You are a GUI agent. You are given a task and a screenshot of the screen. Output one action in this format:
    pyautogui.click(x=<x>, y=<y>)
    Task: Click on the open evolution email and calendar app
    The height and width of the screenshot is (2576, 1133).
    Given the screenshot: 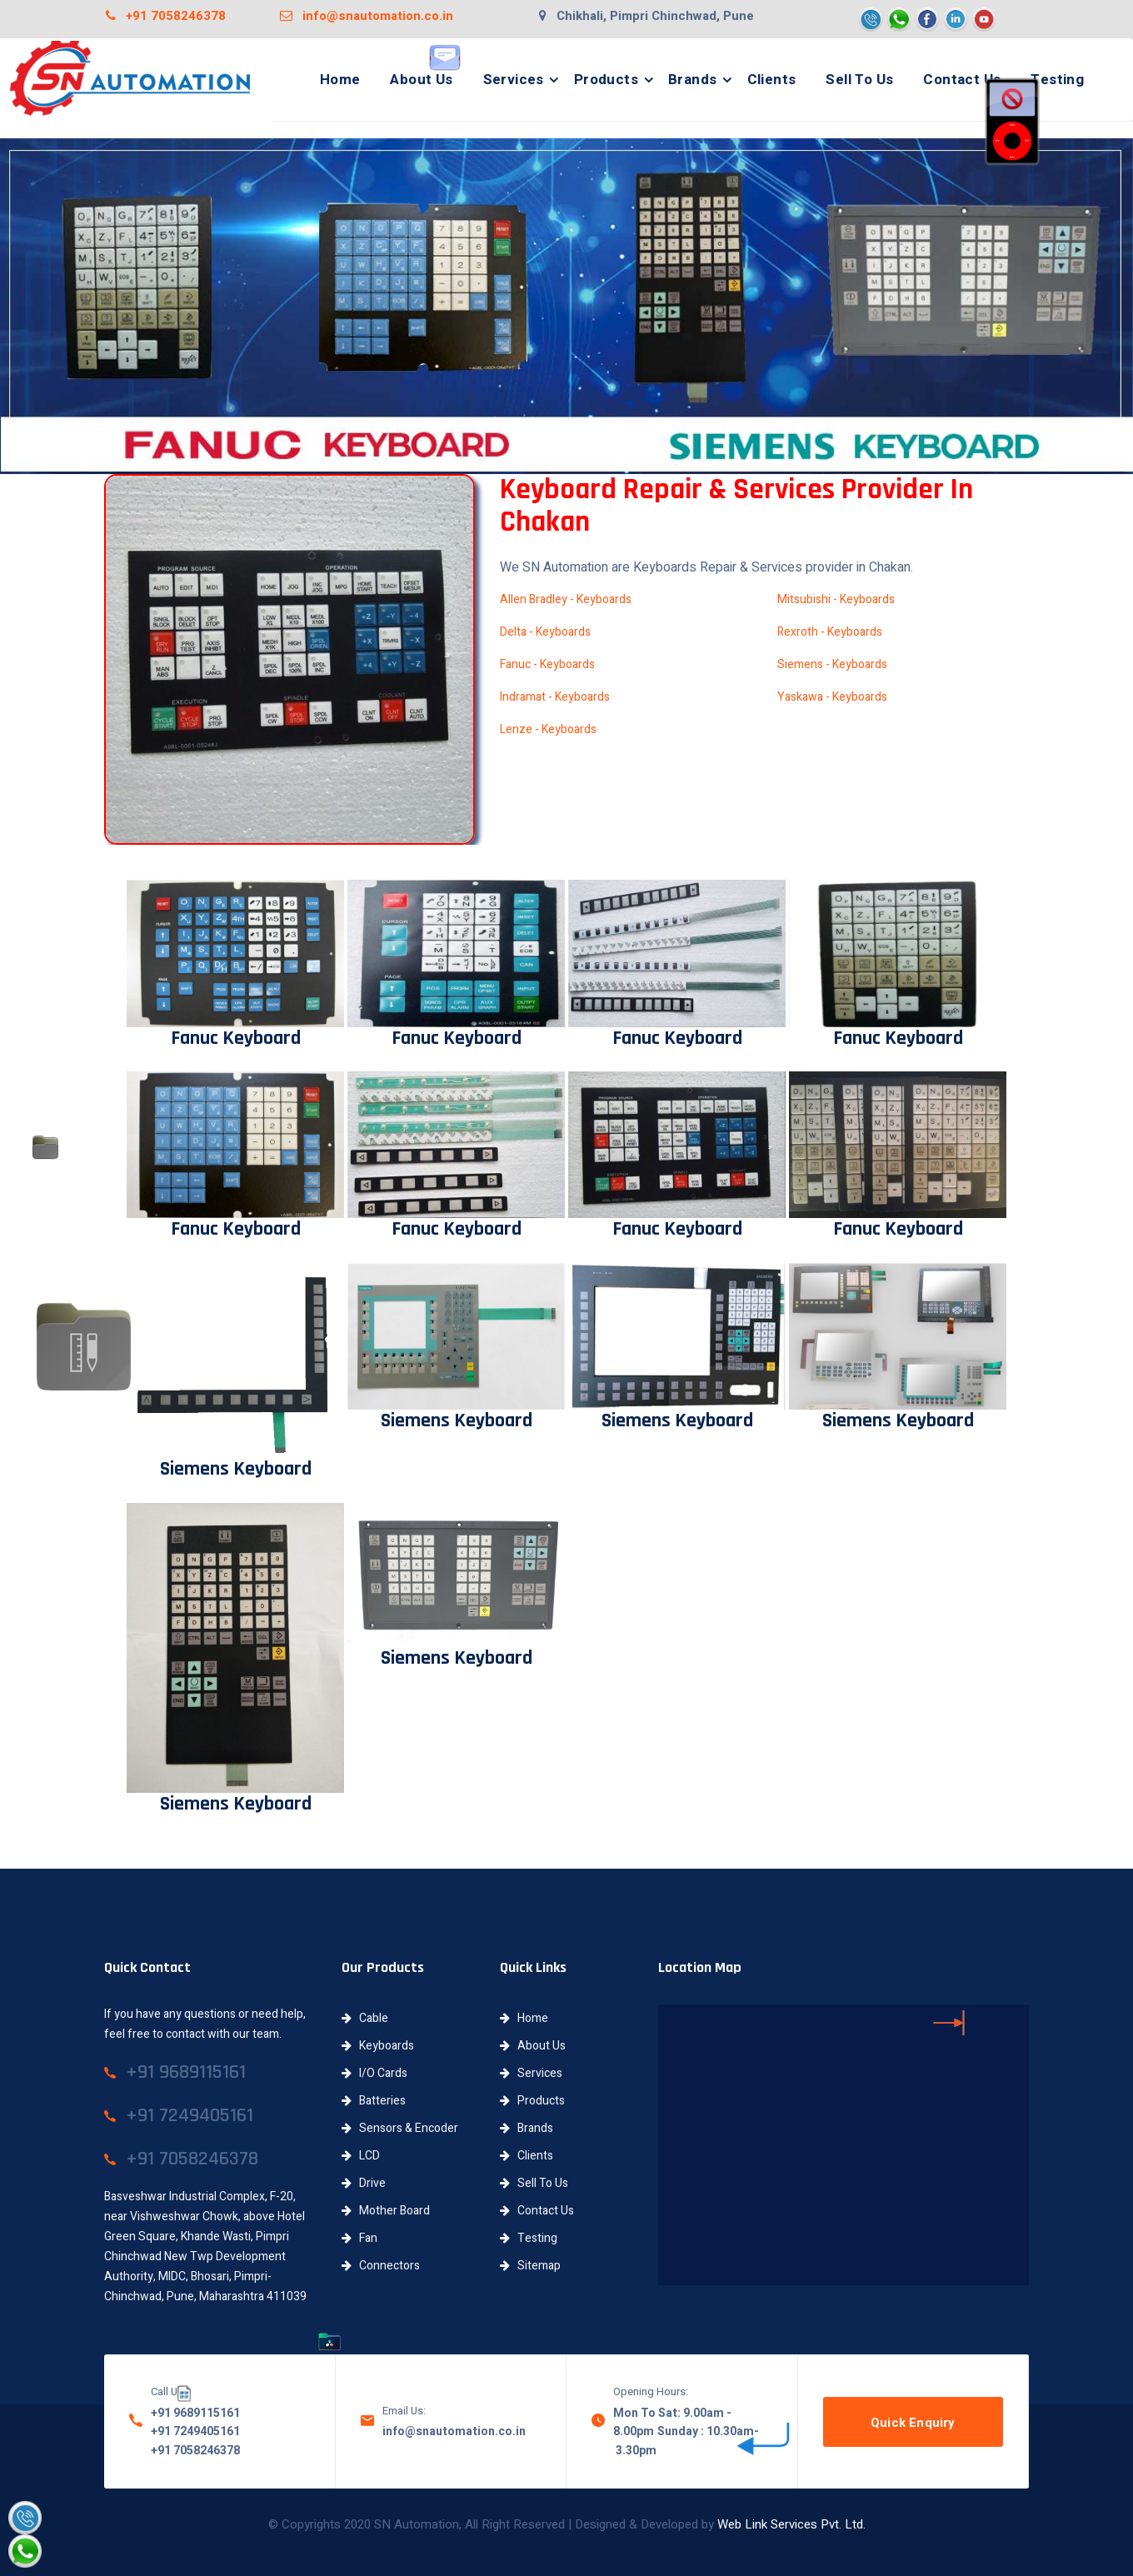 What is the action you would take?
    pyautogui.click(x=445, y=57)
    